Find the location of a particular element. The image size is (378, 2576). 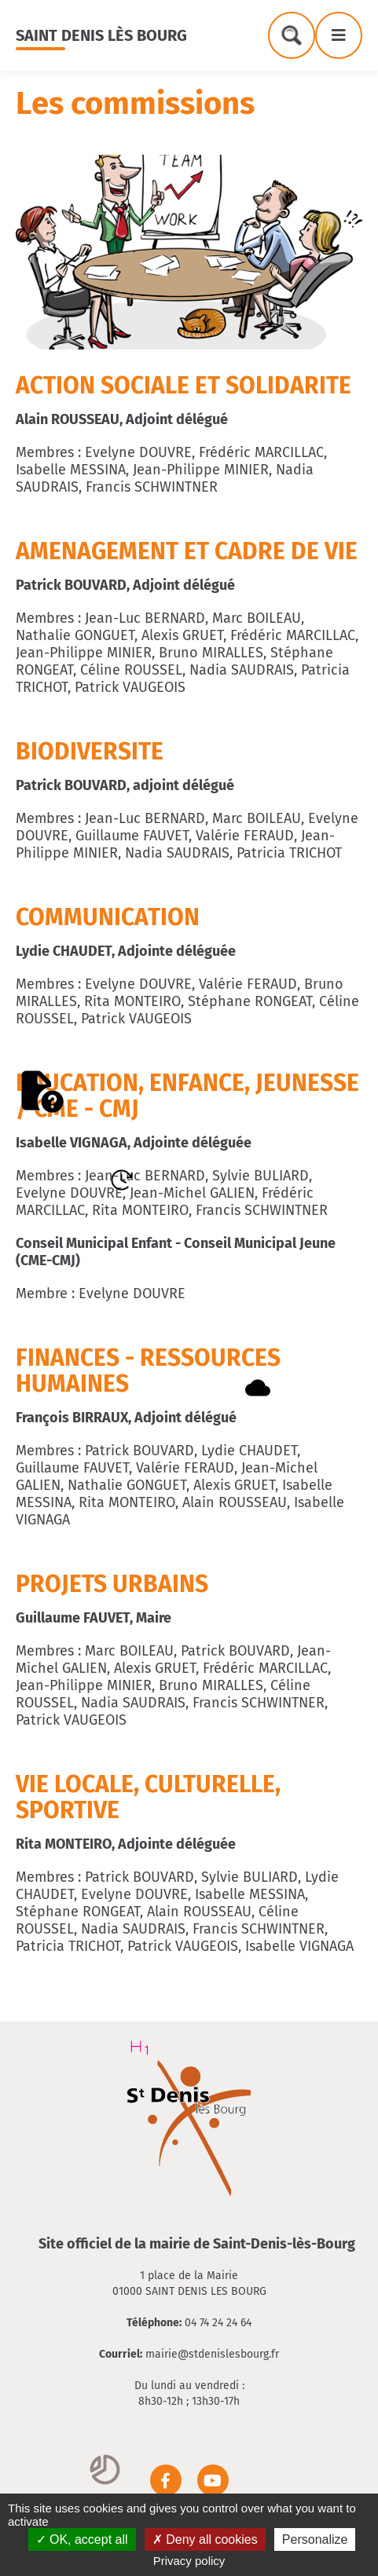

restore to a previous version is located at coordinates (121, 1180).